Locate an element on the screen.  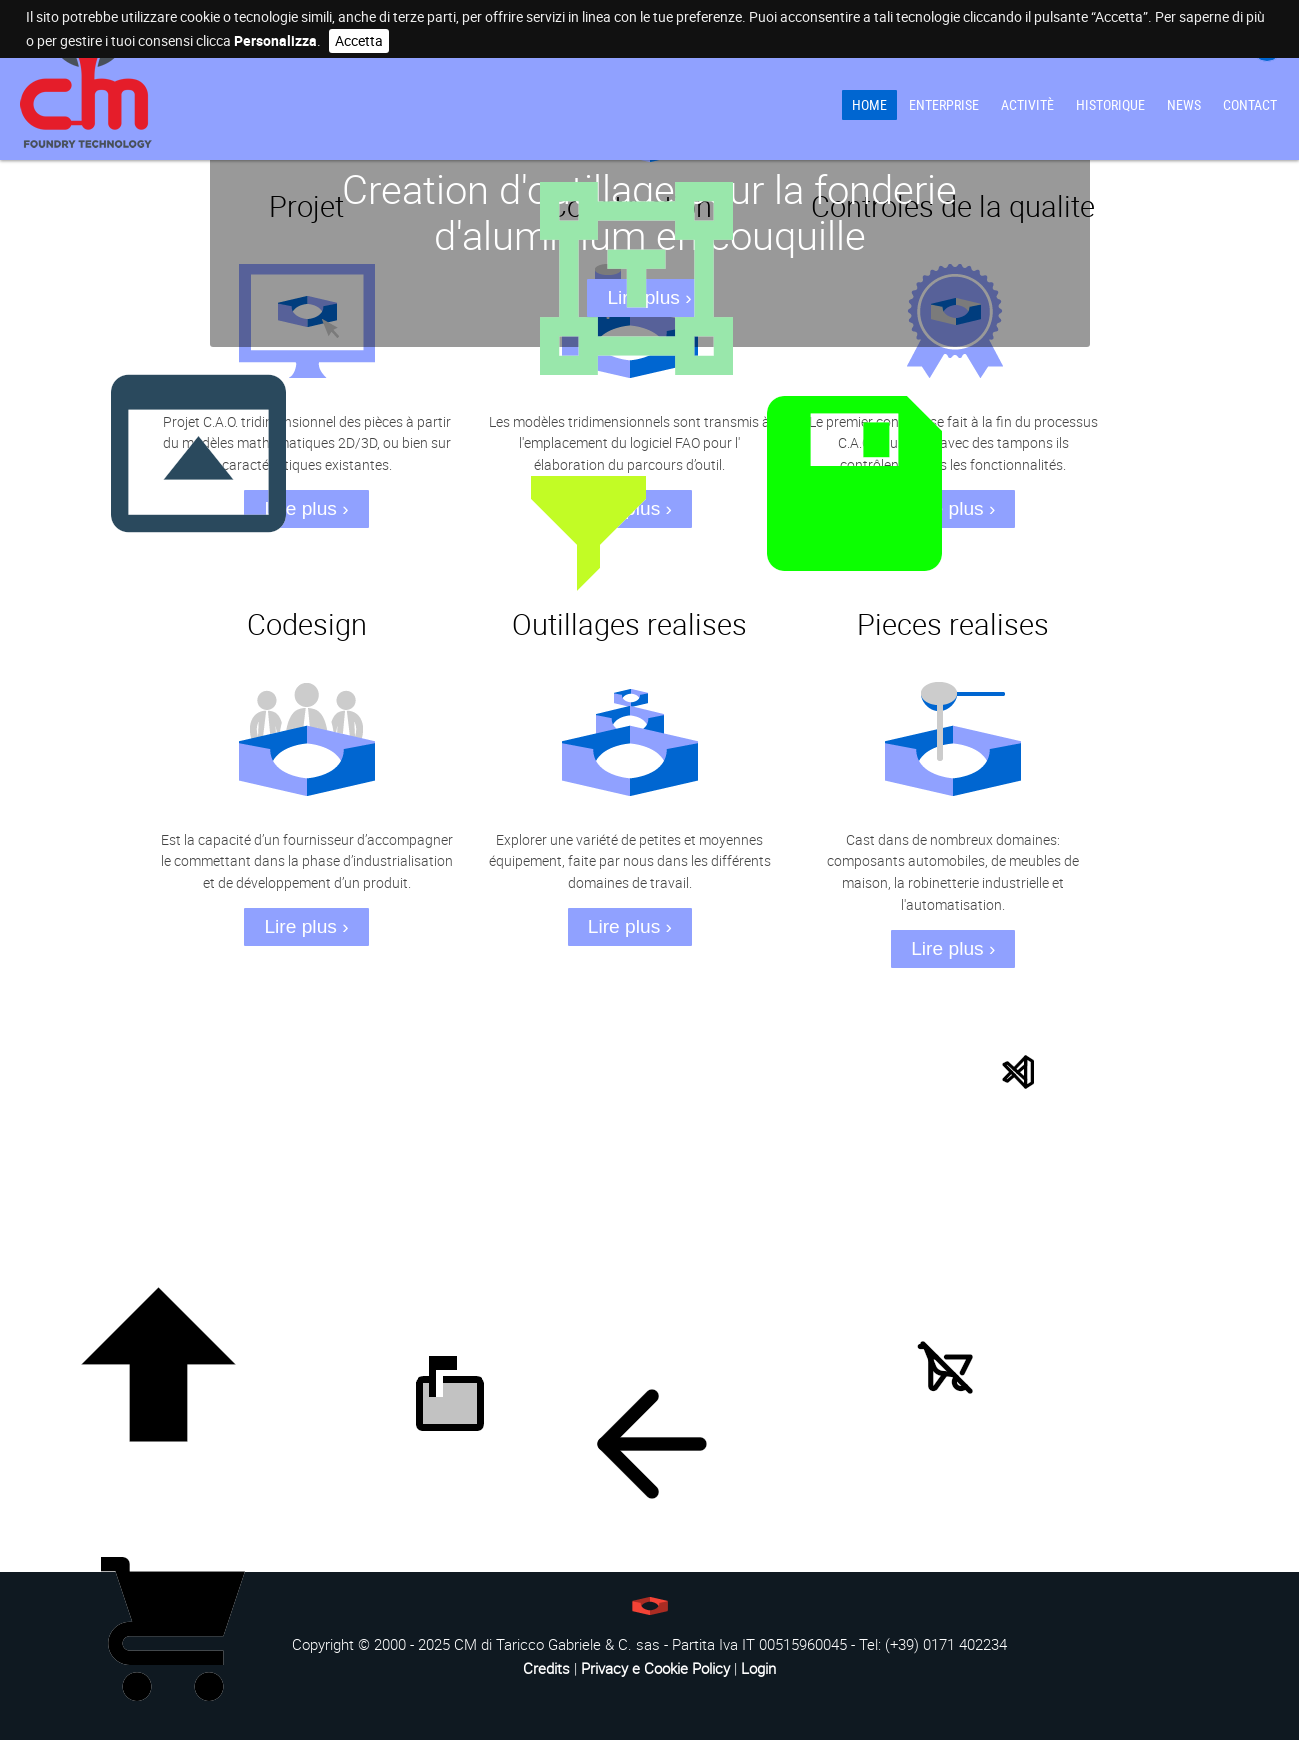
insert a text box or text field is located at coordinates (636, 278).